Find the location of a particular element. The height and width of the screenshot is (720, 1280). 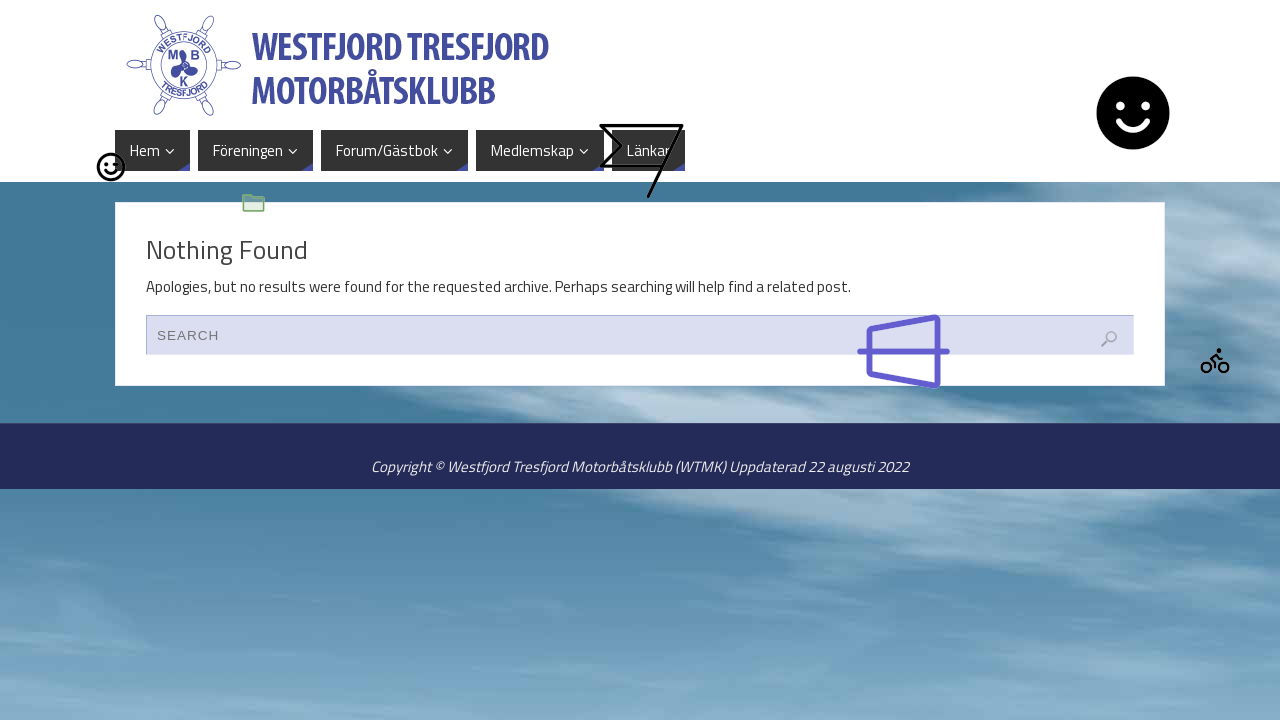

add an emoji or reaction is located at coordinates (1133, 113).